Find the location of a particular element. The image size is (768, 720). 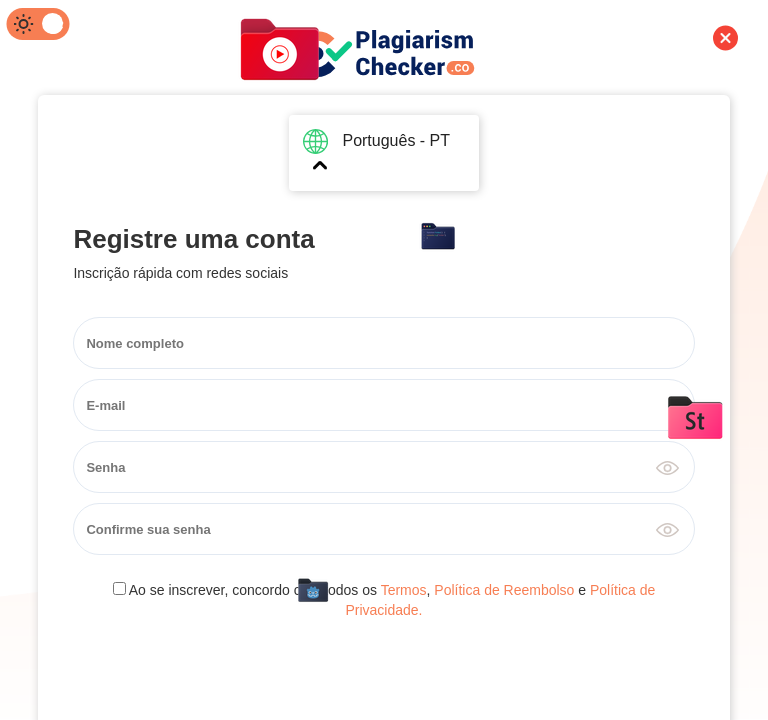

open folder containing youtube music files is located at coordinates (279, 51).